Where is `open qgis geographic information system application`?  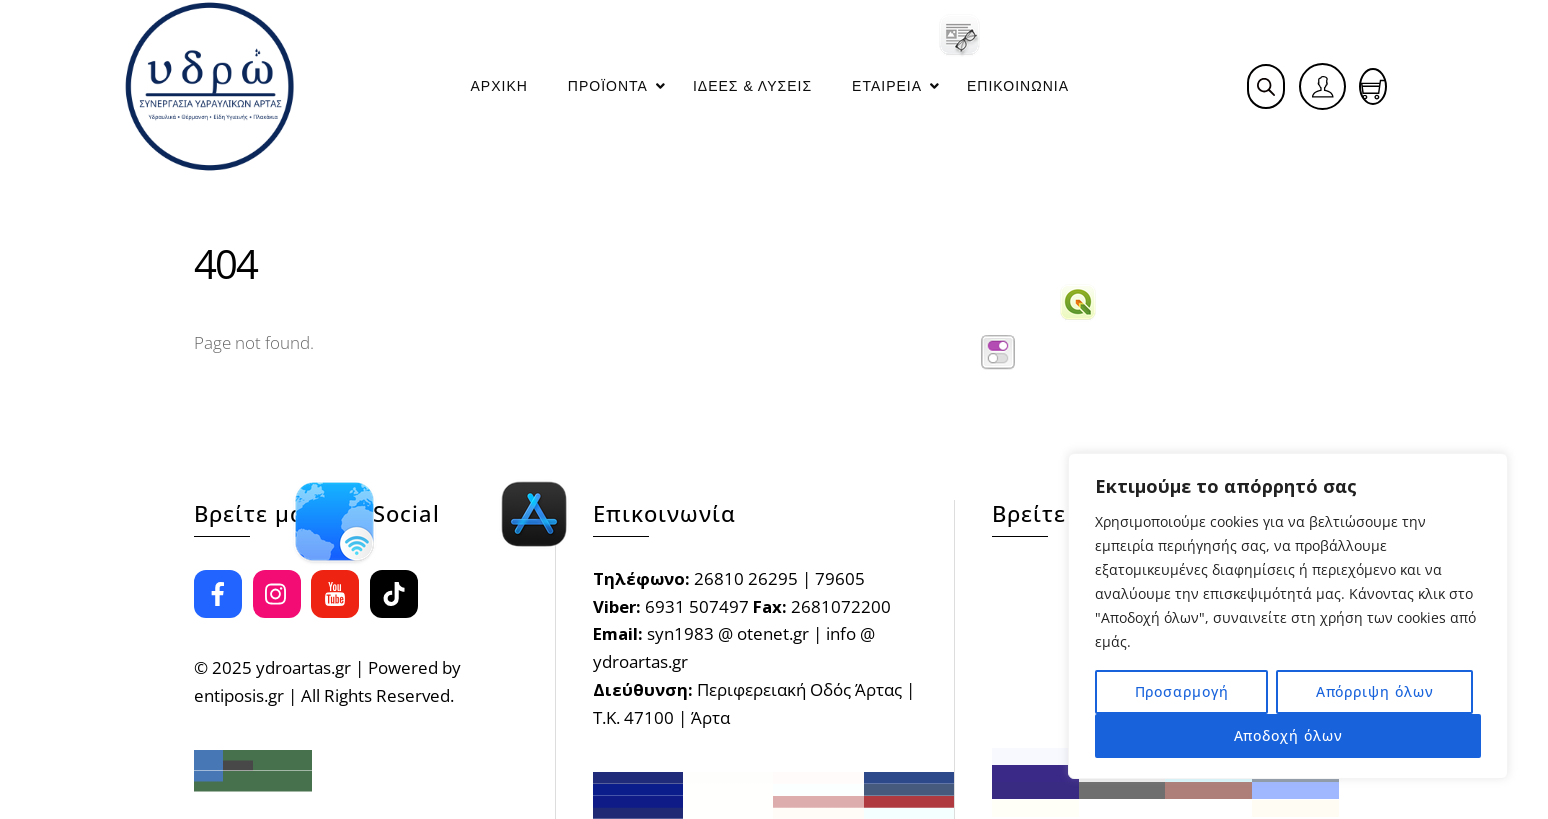
open qgis geographic information system application is located at coordinates (1078, 302).